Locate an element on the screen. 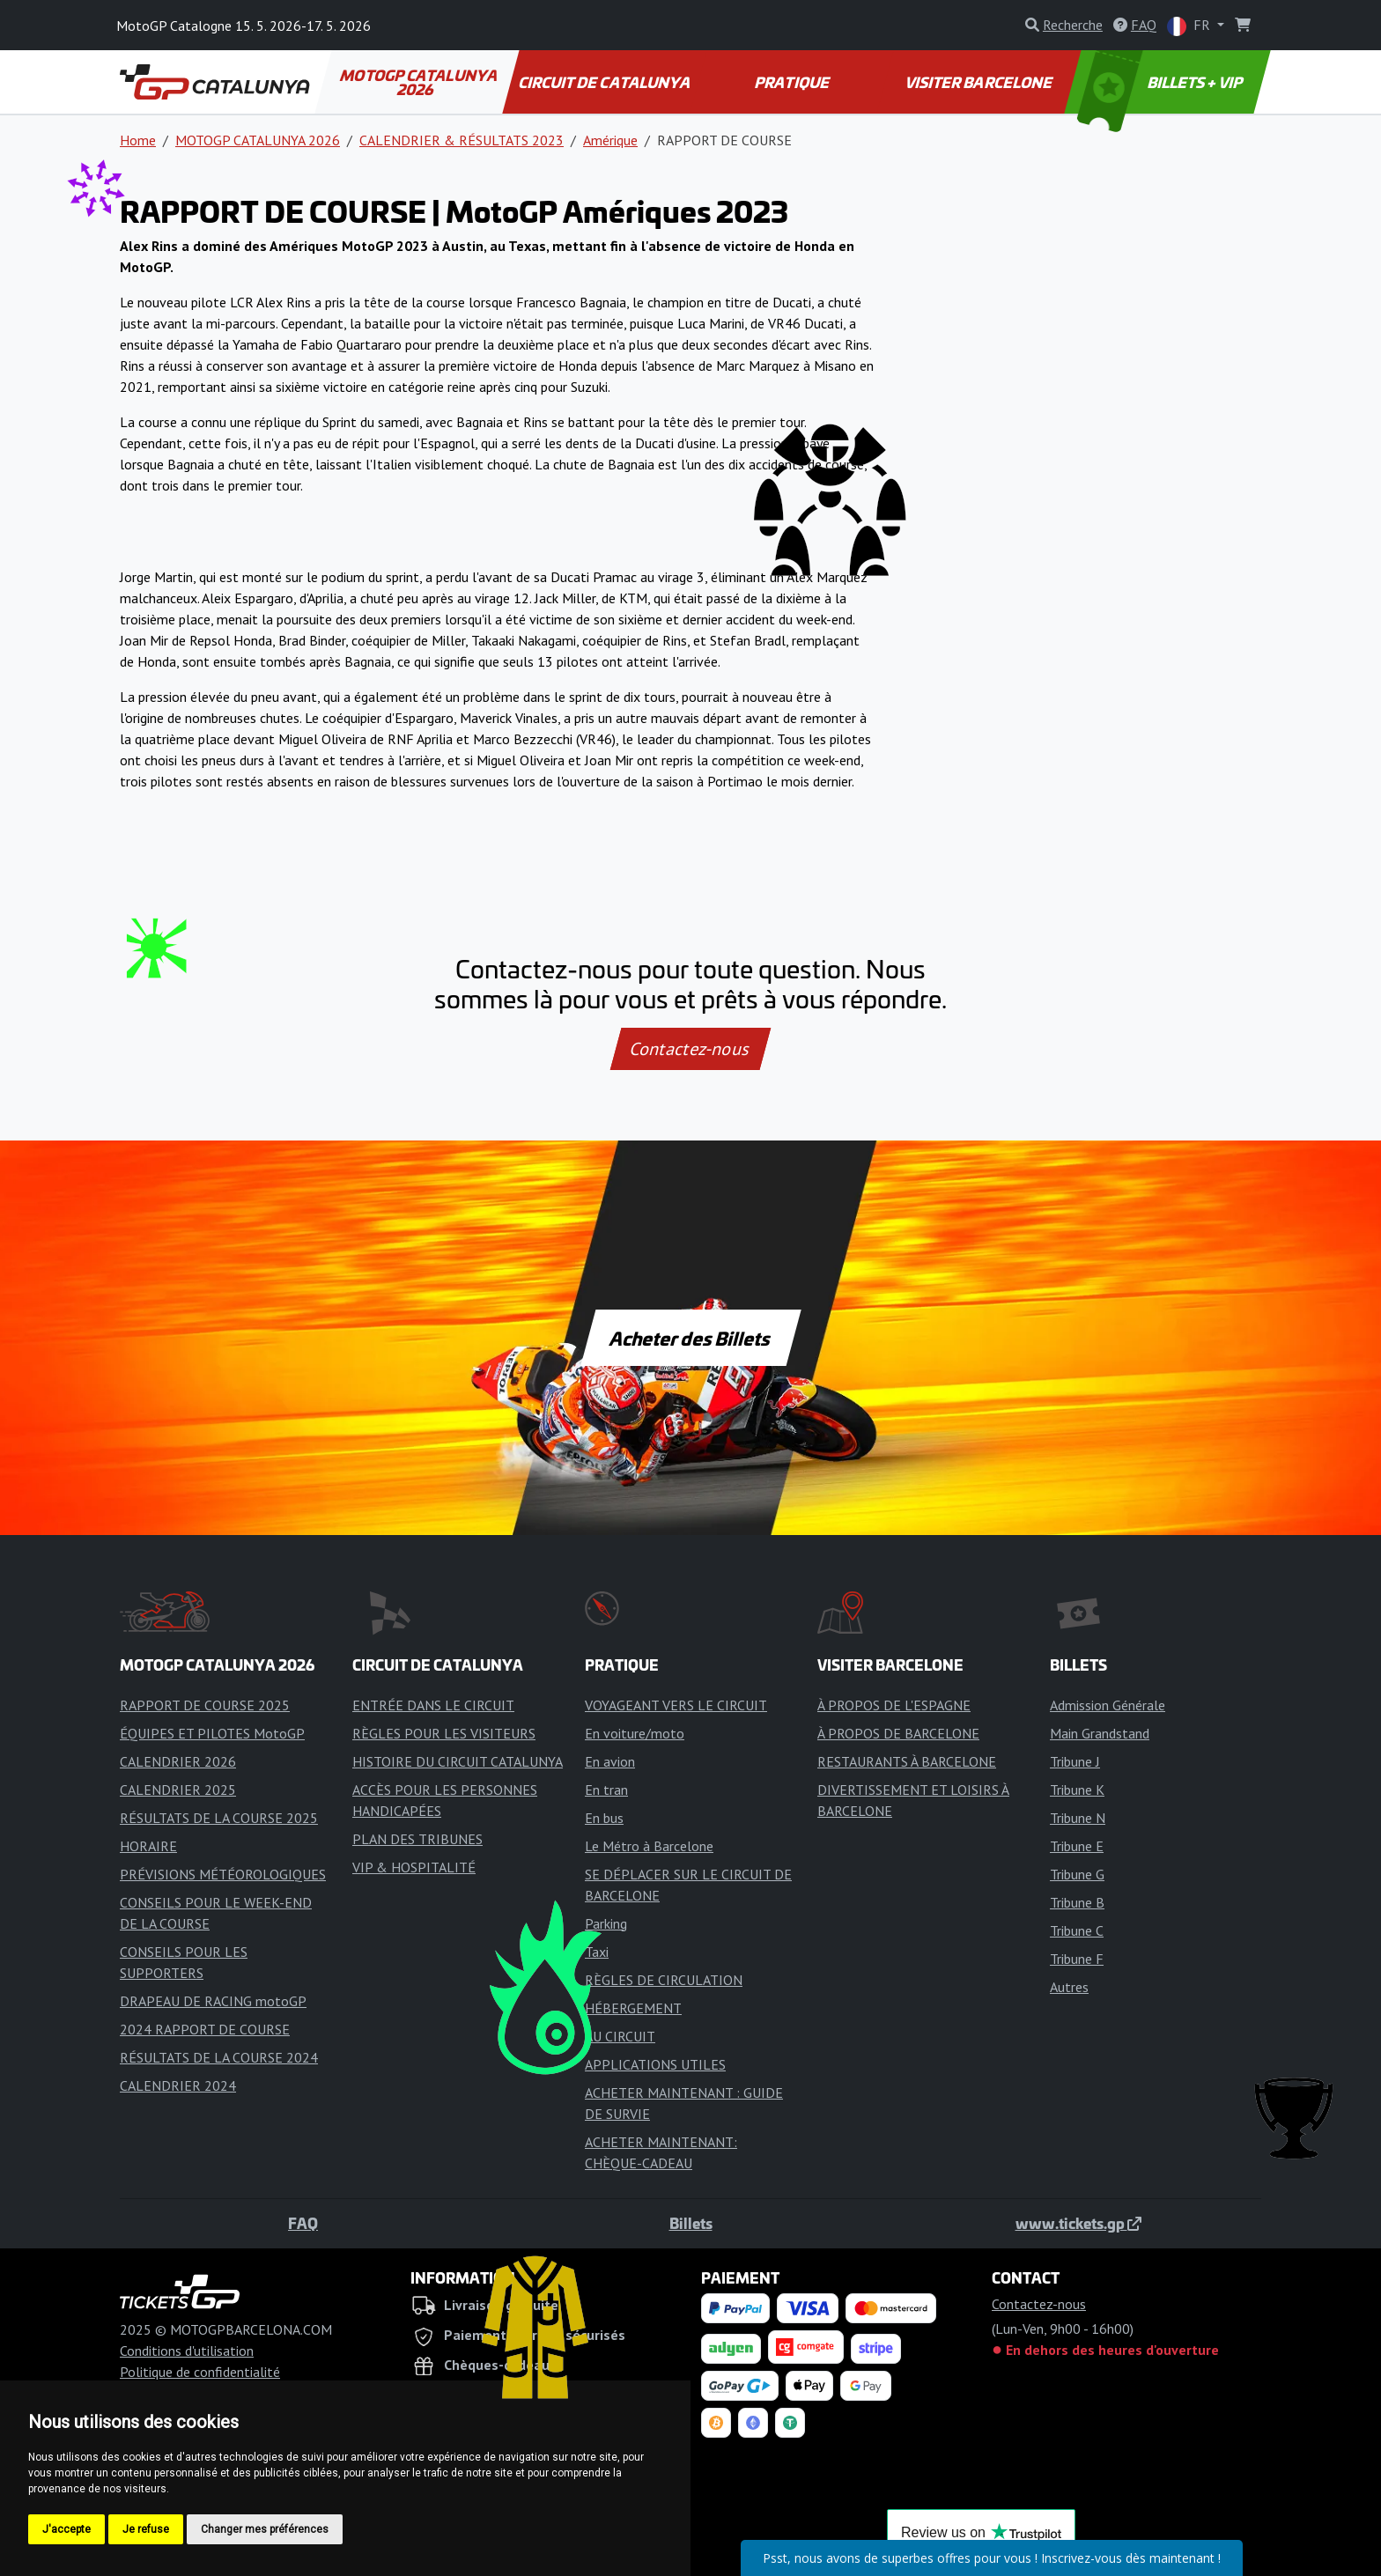 The width and height of the screenshot is (1381, 2576). view achievements or awards is located at coordinates (1294, 2118).